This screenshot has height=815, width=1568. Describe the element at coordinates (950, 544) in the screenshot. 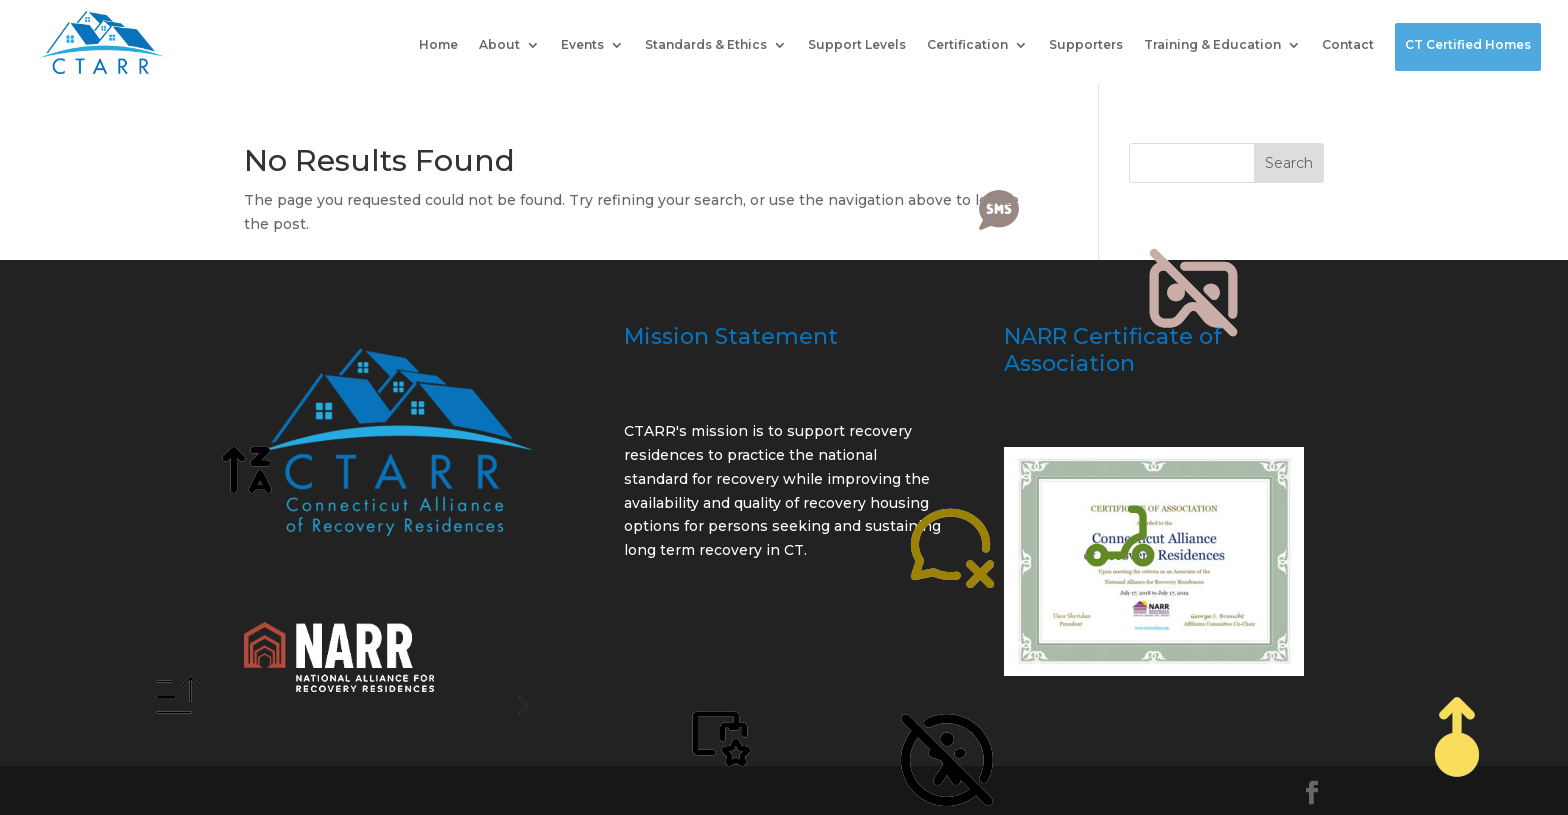

I see `delete a conversation or message` at that location.